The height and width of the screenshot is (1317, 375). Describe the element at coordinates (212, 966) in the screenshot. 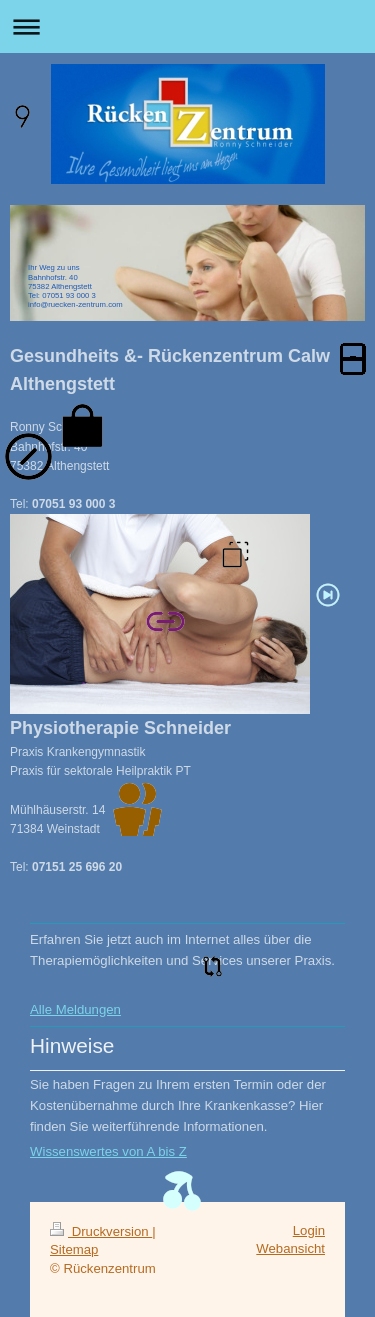

I see `compare branches or commits in version control` at that location.